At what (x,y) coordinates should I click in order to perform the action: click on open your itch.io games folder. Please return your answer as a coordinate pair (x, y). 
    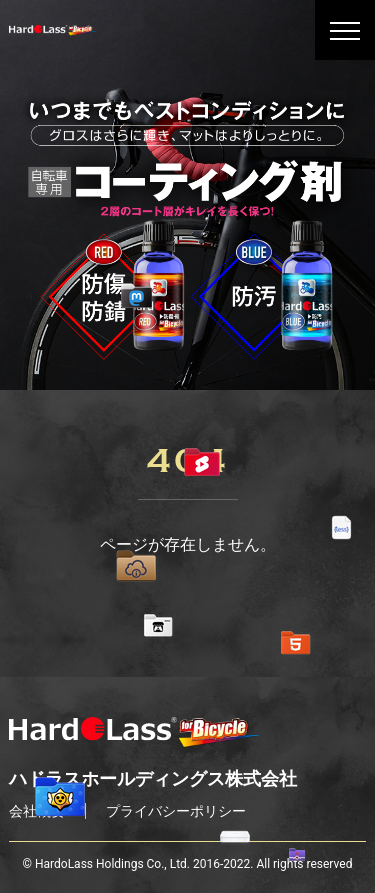
    Looking at the image, I should click on (158, 626).